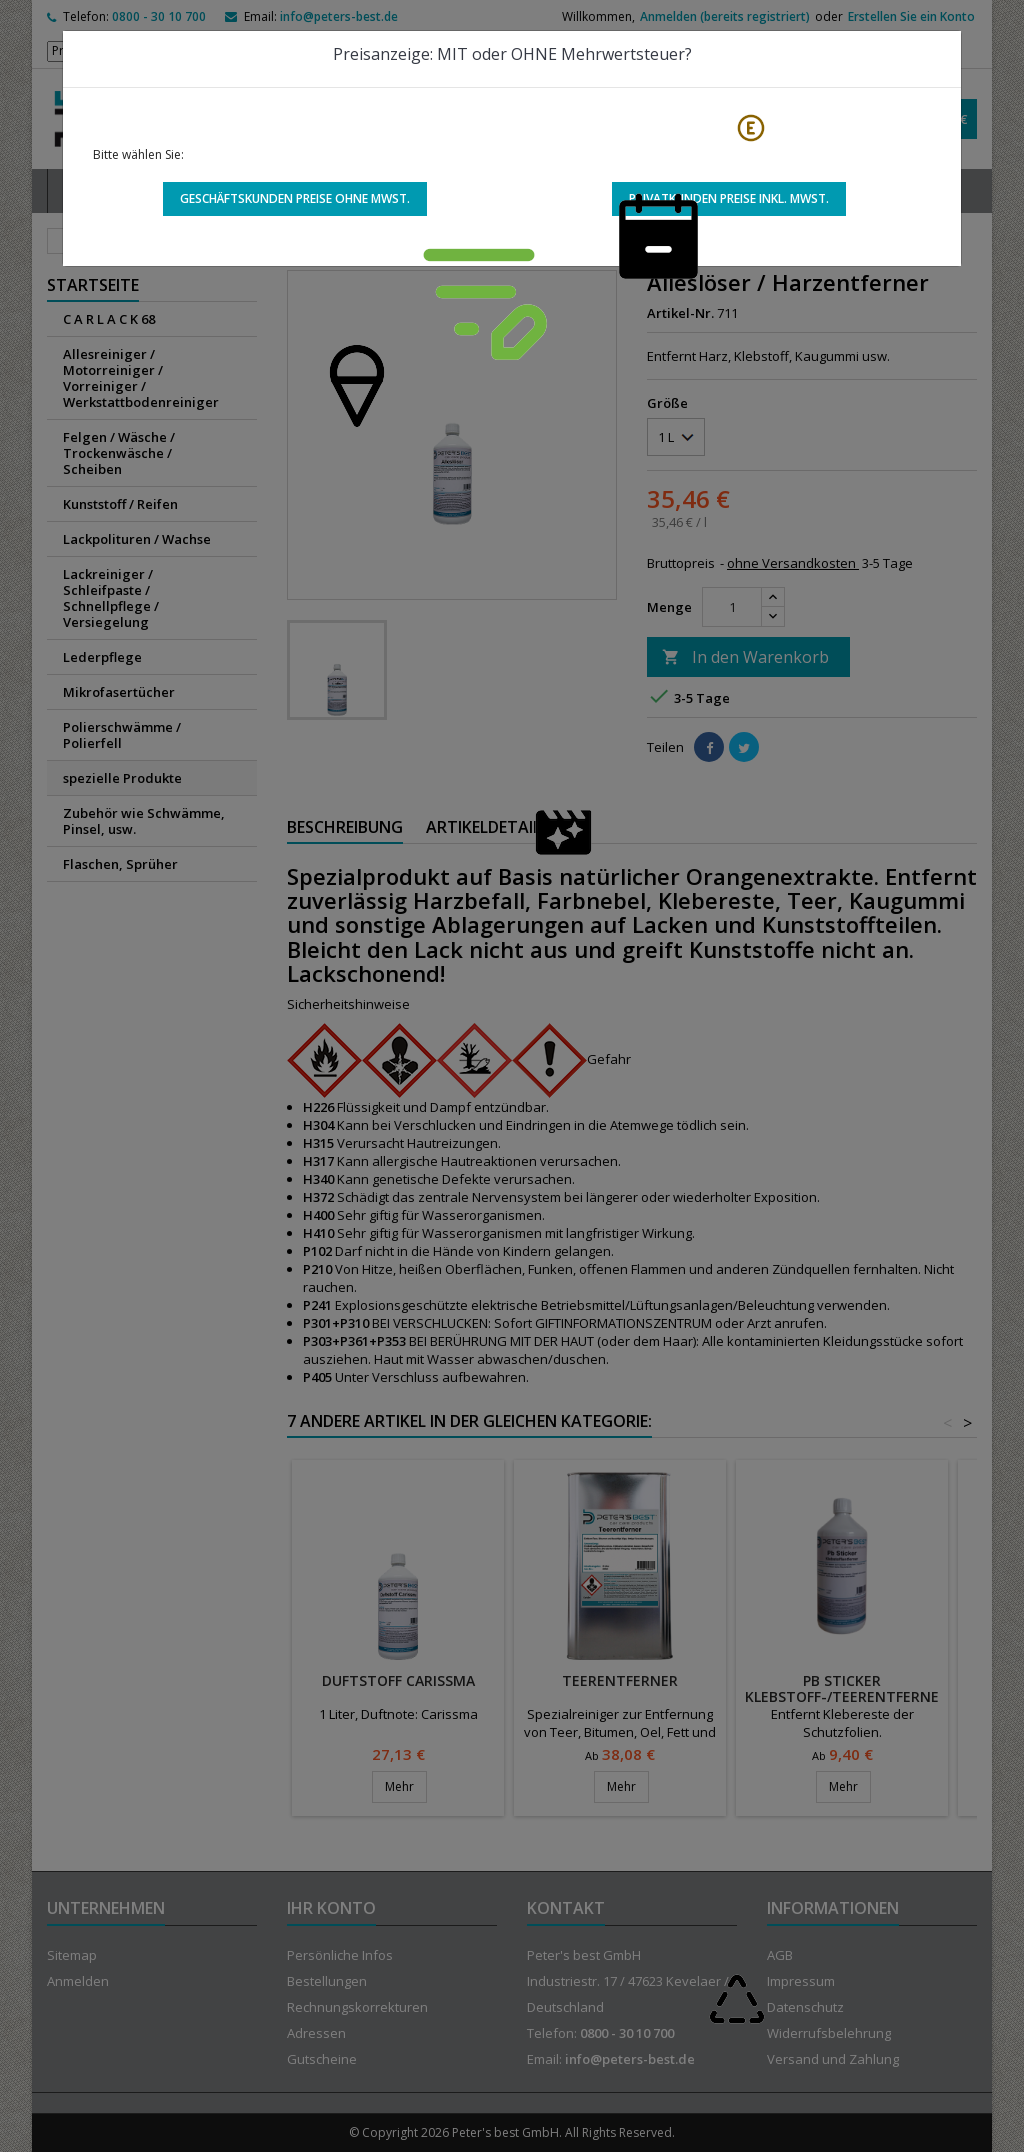  I want to click on edit filter settings, so click(479, 292).